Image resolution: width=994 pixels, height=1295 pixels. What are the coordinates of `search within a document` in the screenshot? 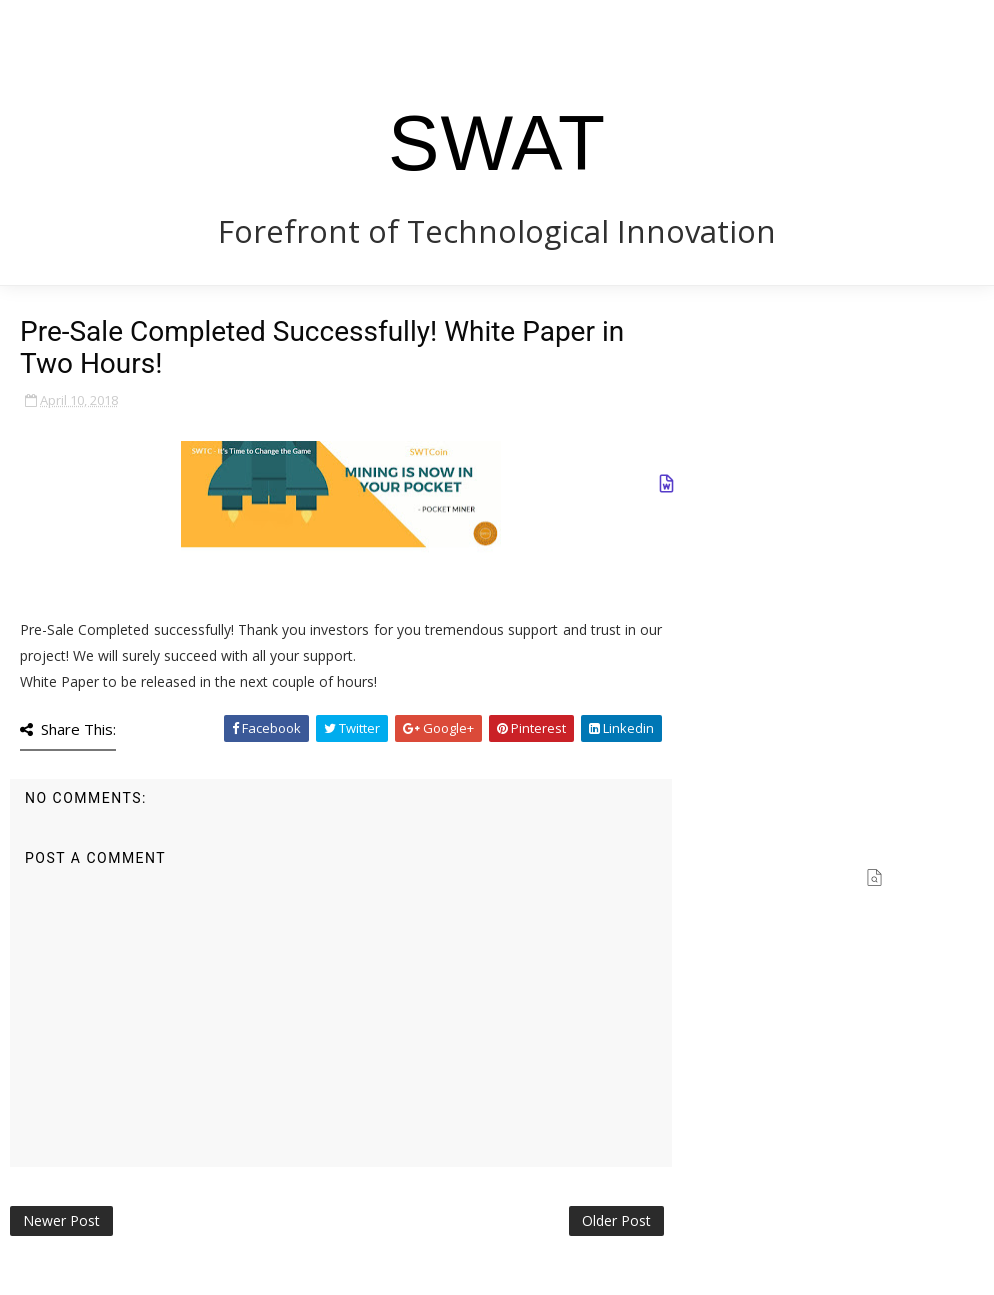 It's located at (874, 877).